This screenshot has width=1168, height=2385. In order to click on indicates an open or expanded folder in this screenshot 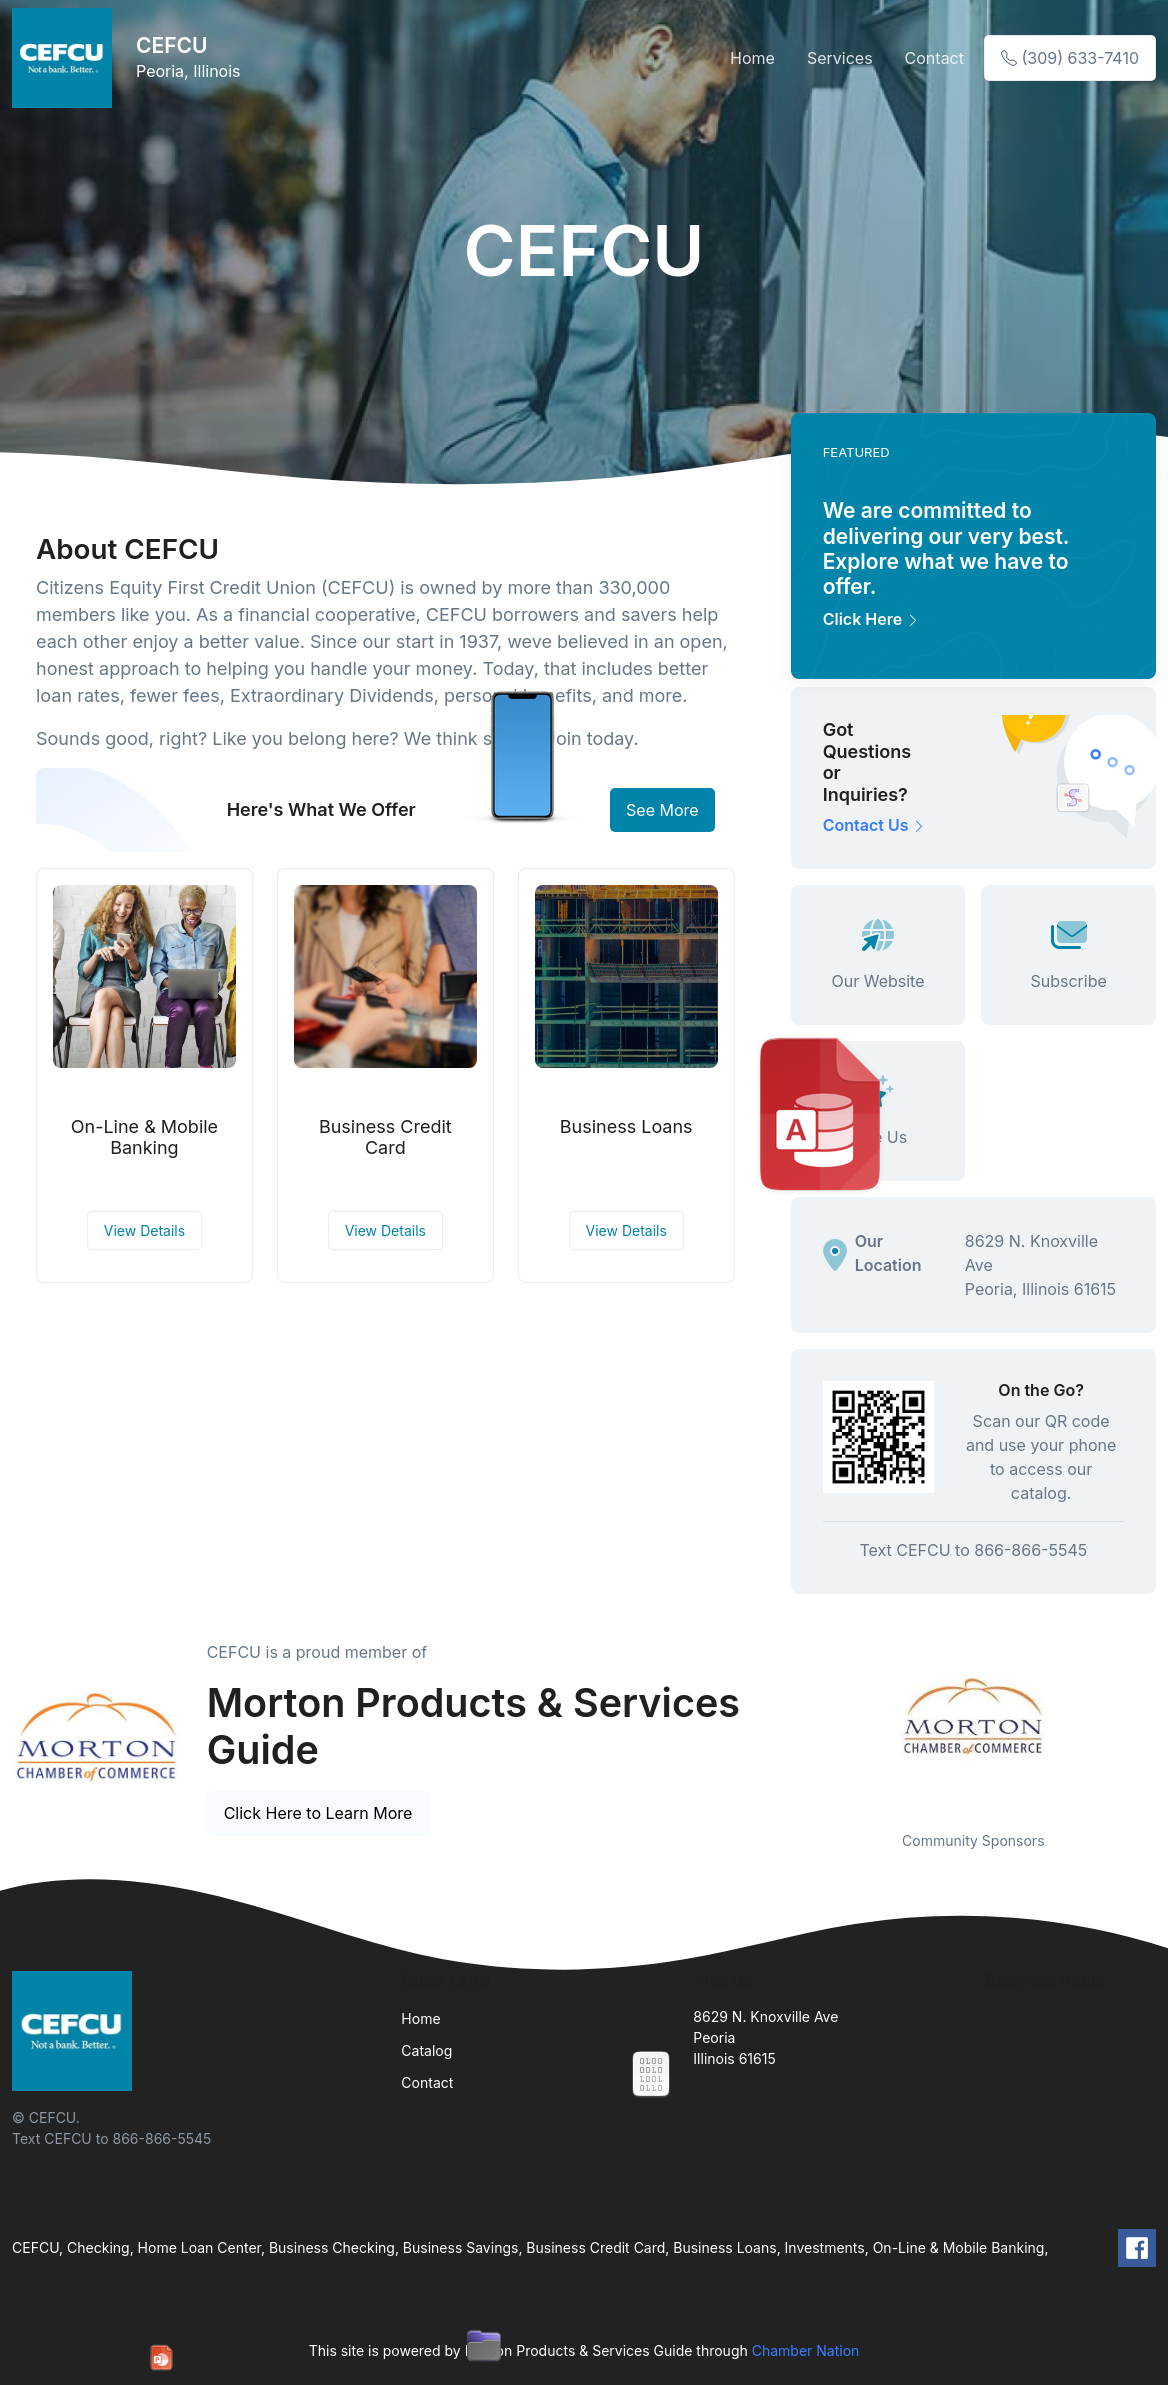, I will do `click(484, 2345)`.